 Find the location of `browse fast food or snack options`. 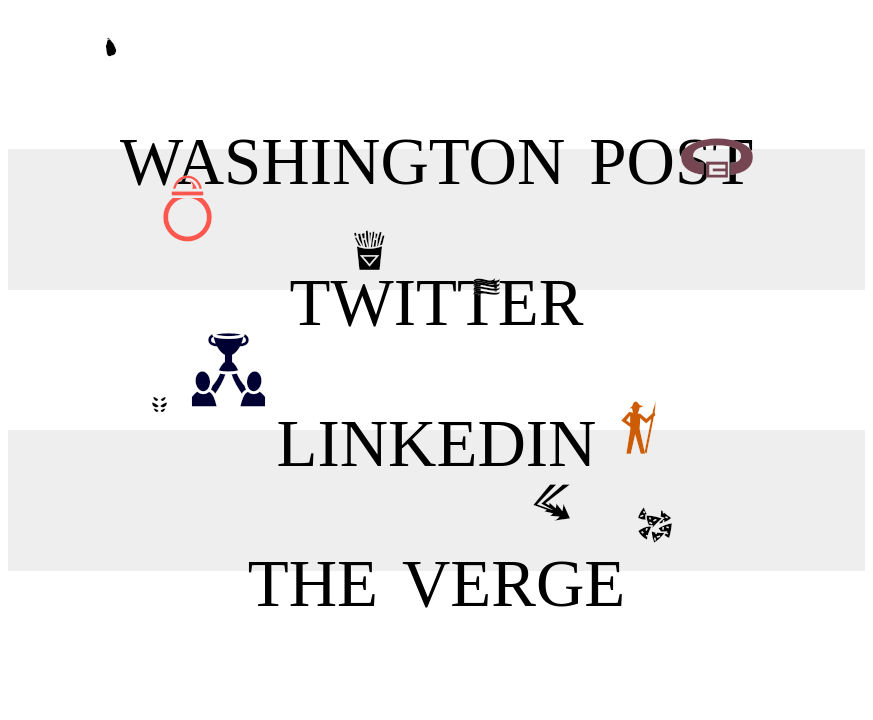

browse fast food or snack options is located at coordinates (369, 250).